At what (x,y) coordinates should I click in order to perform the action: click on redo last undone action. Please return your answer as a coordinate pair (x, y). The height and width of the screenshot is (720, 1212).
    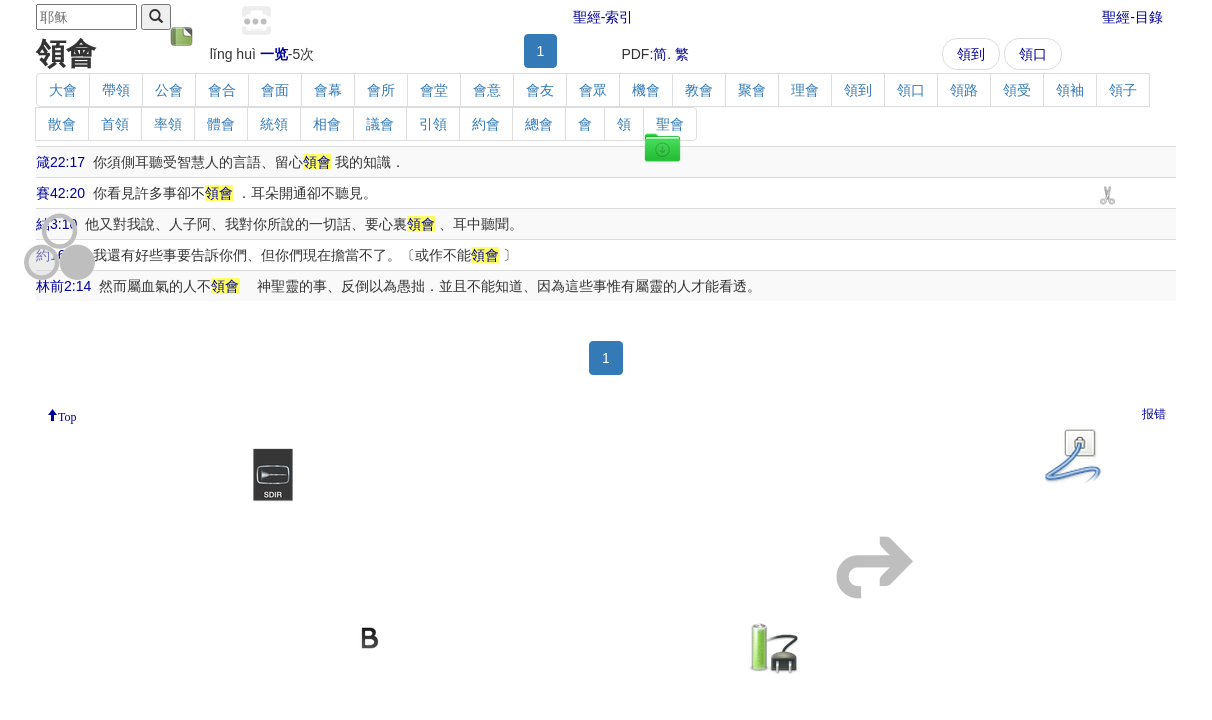
    Looking at the image, I should click on (873, 567).